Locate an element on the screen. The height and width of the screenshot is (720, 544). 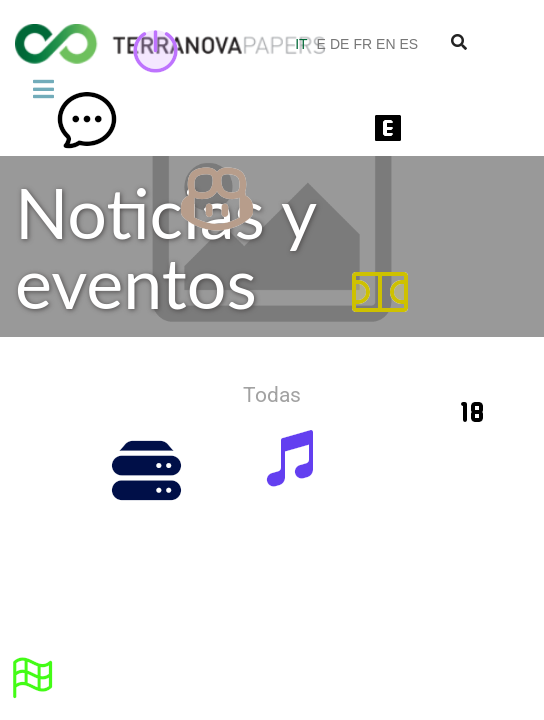
view server infrastructure is located at coordinates (146, 470).